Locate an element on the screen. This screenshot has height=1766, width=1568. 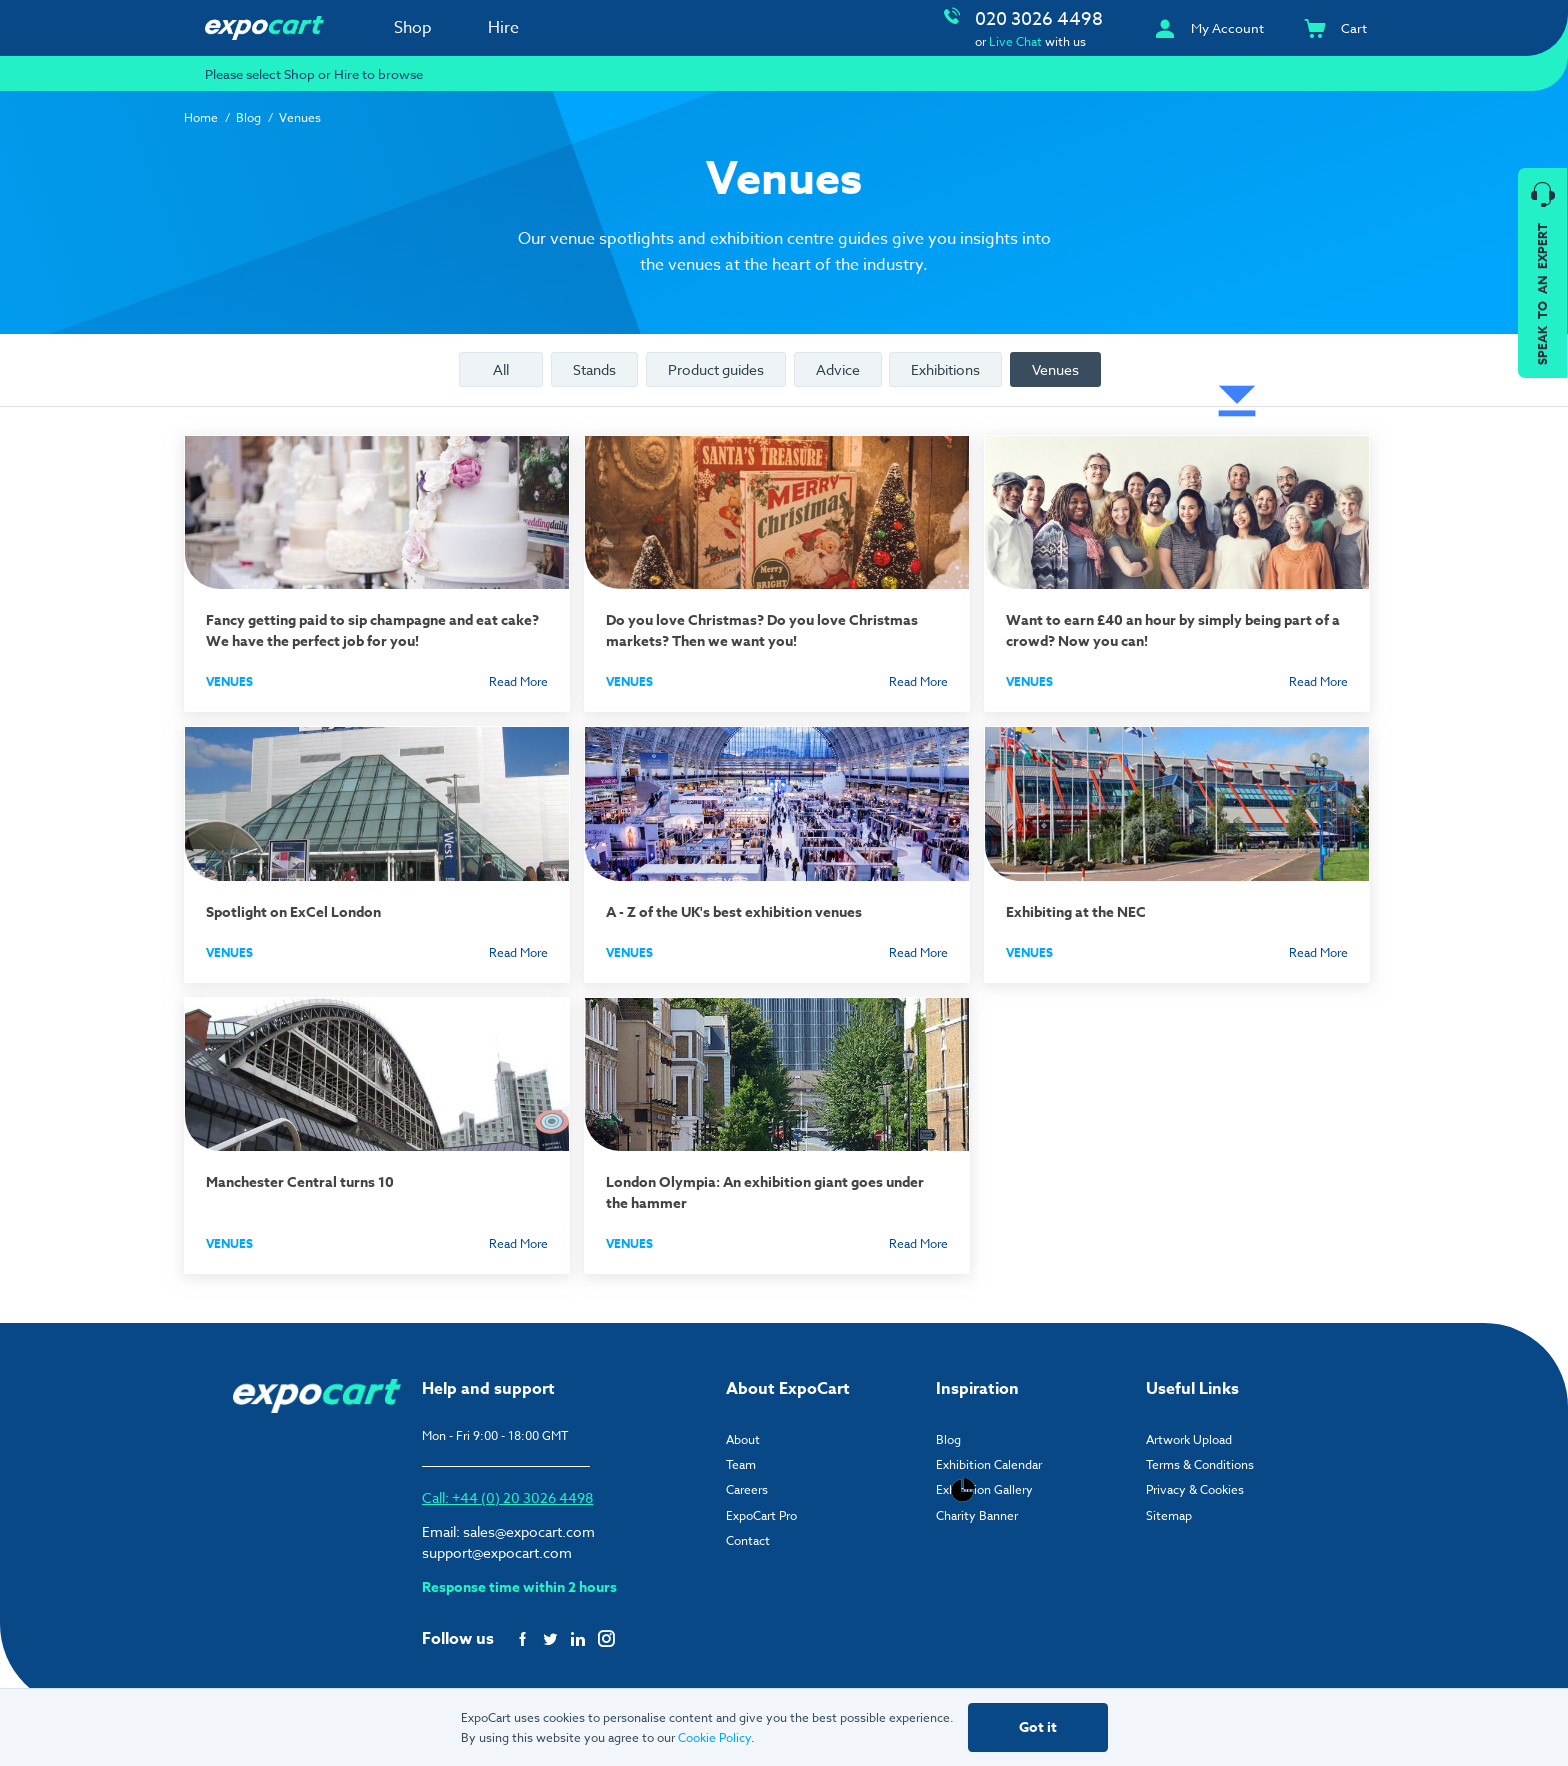
skip to bottom of page or list is located at coordinates (1237, 401).